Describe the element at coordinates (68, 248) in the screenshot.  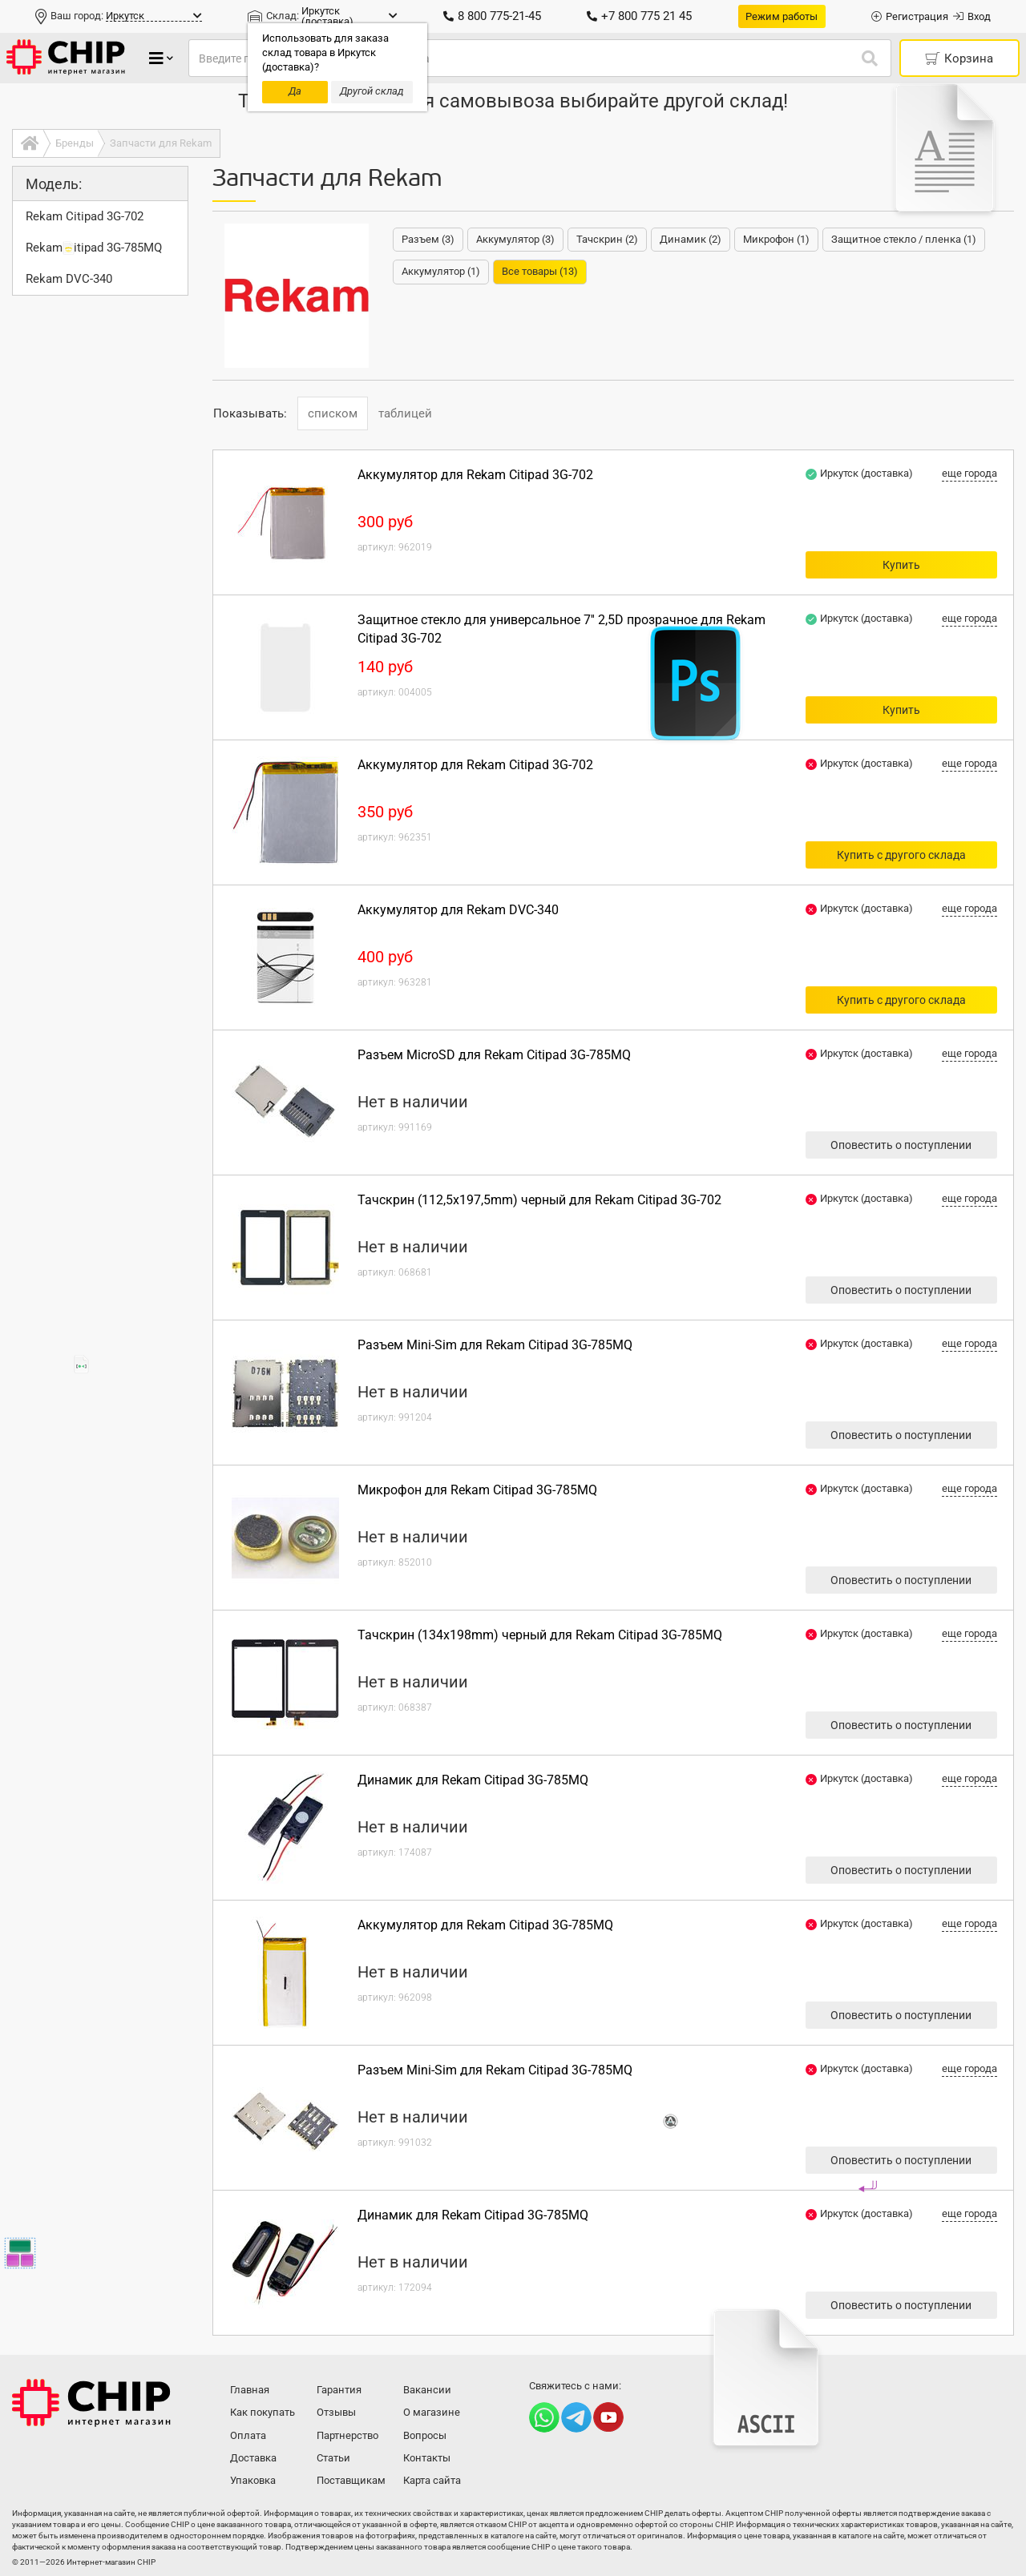
I see `a nim programming language source file` at that location.